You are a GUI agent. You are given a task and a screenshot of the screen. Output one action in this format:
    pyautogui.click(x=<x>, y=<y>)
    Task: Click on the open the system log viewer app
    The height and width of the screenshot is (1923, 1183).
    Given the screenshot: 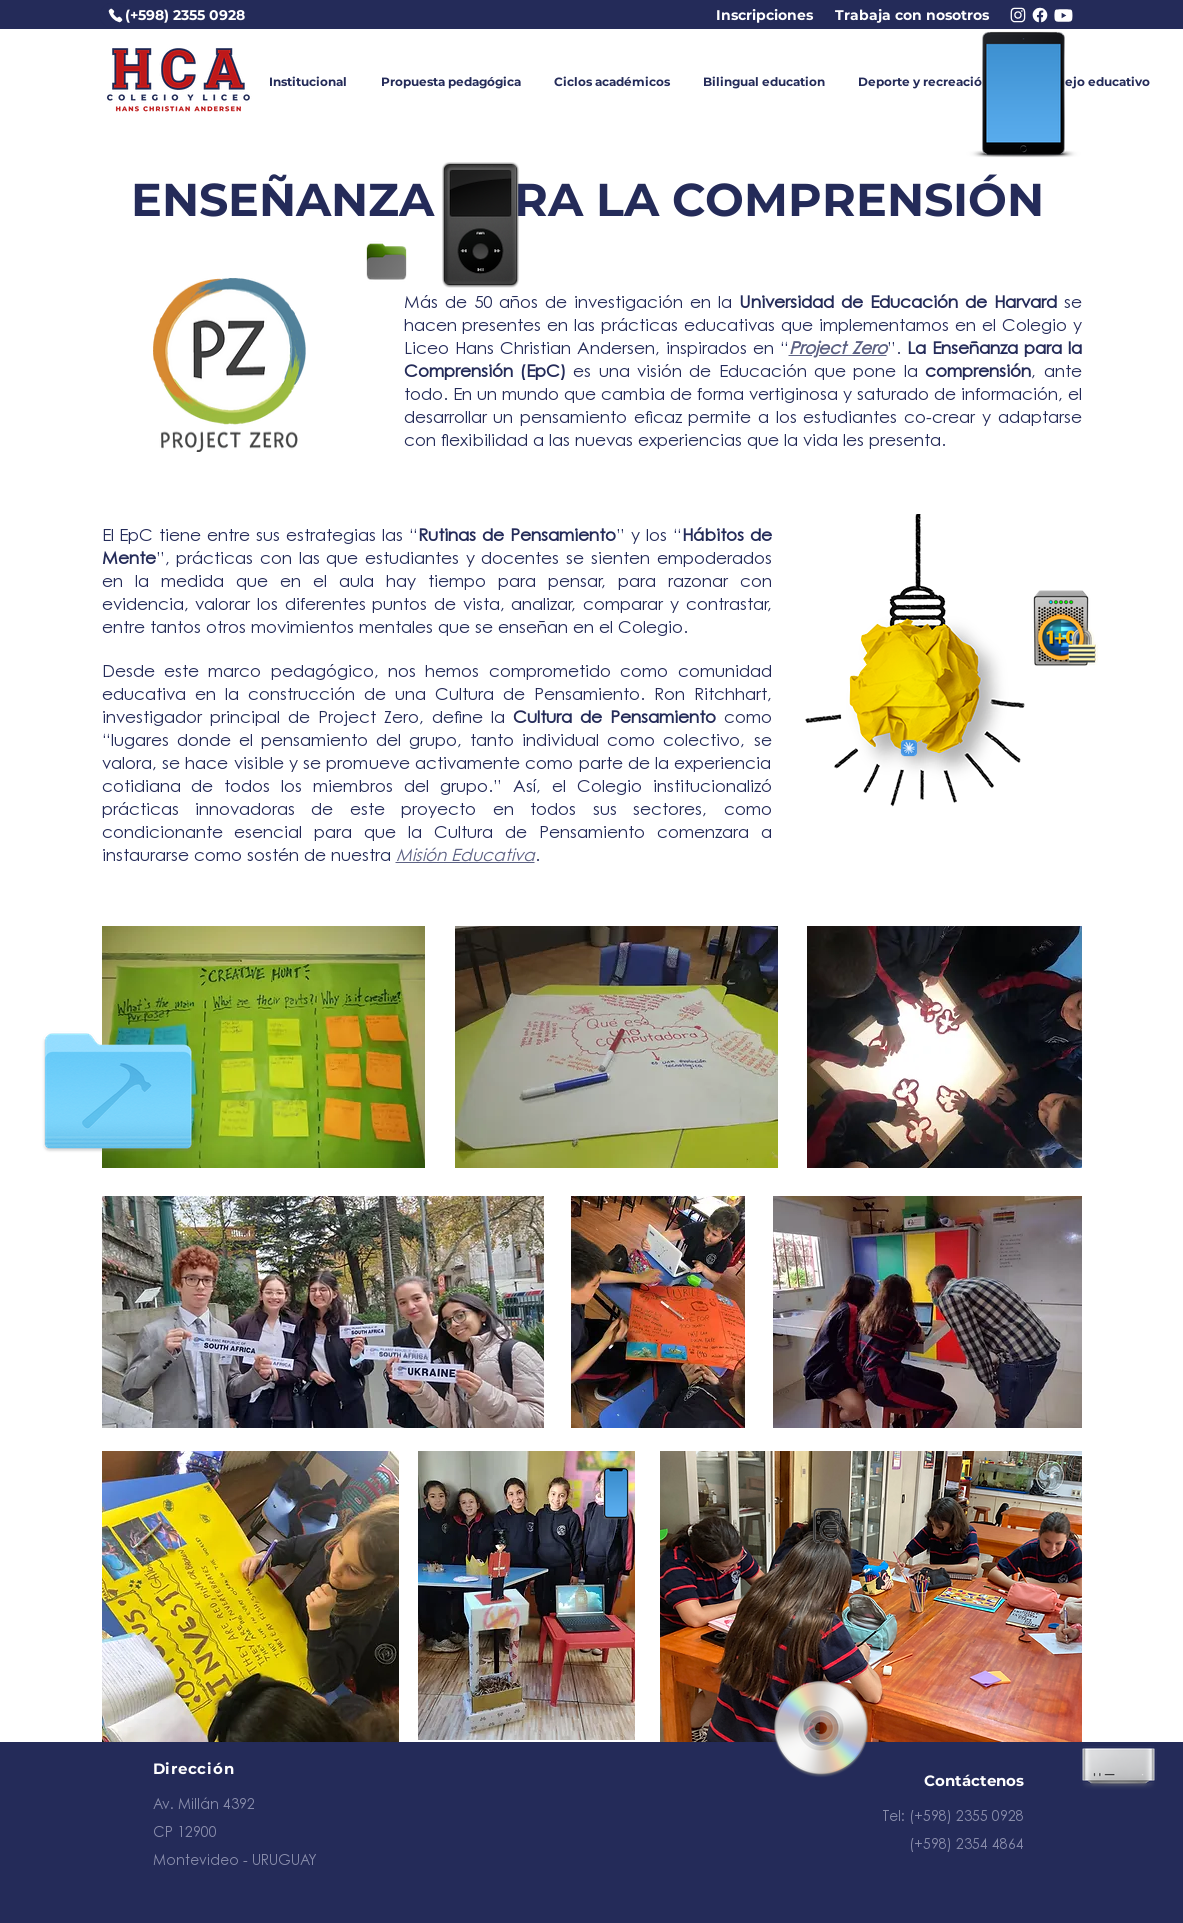 What is the action you would take?
    pyautogui.click(x=828, y=1525)
    